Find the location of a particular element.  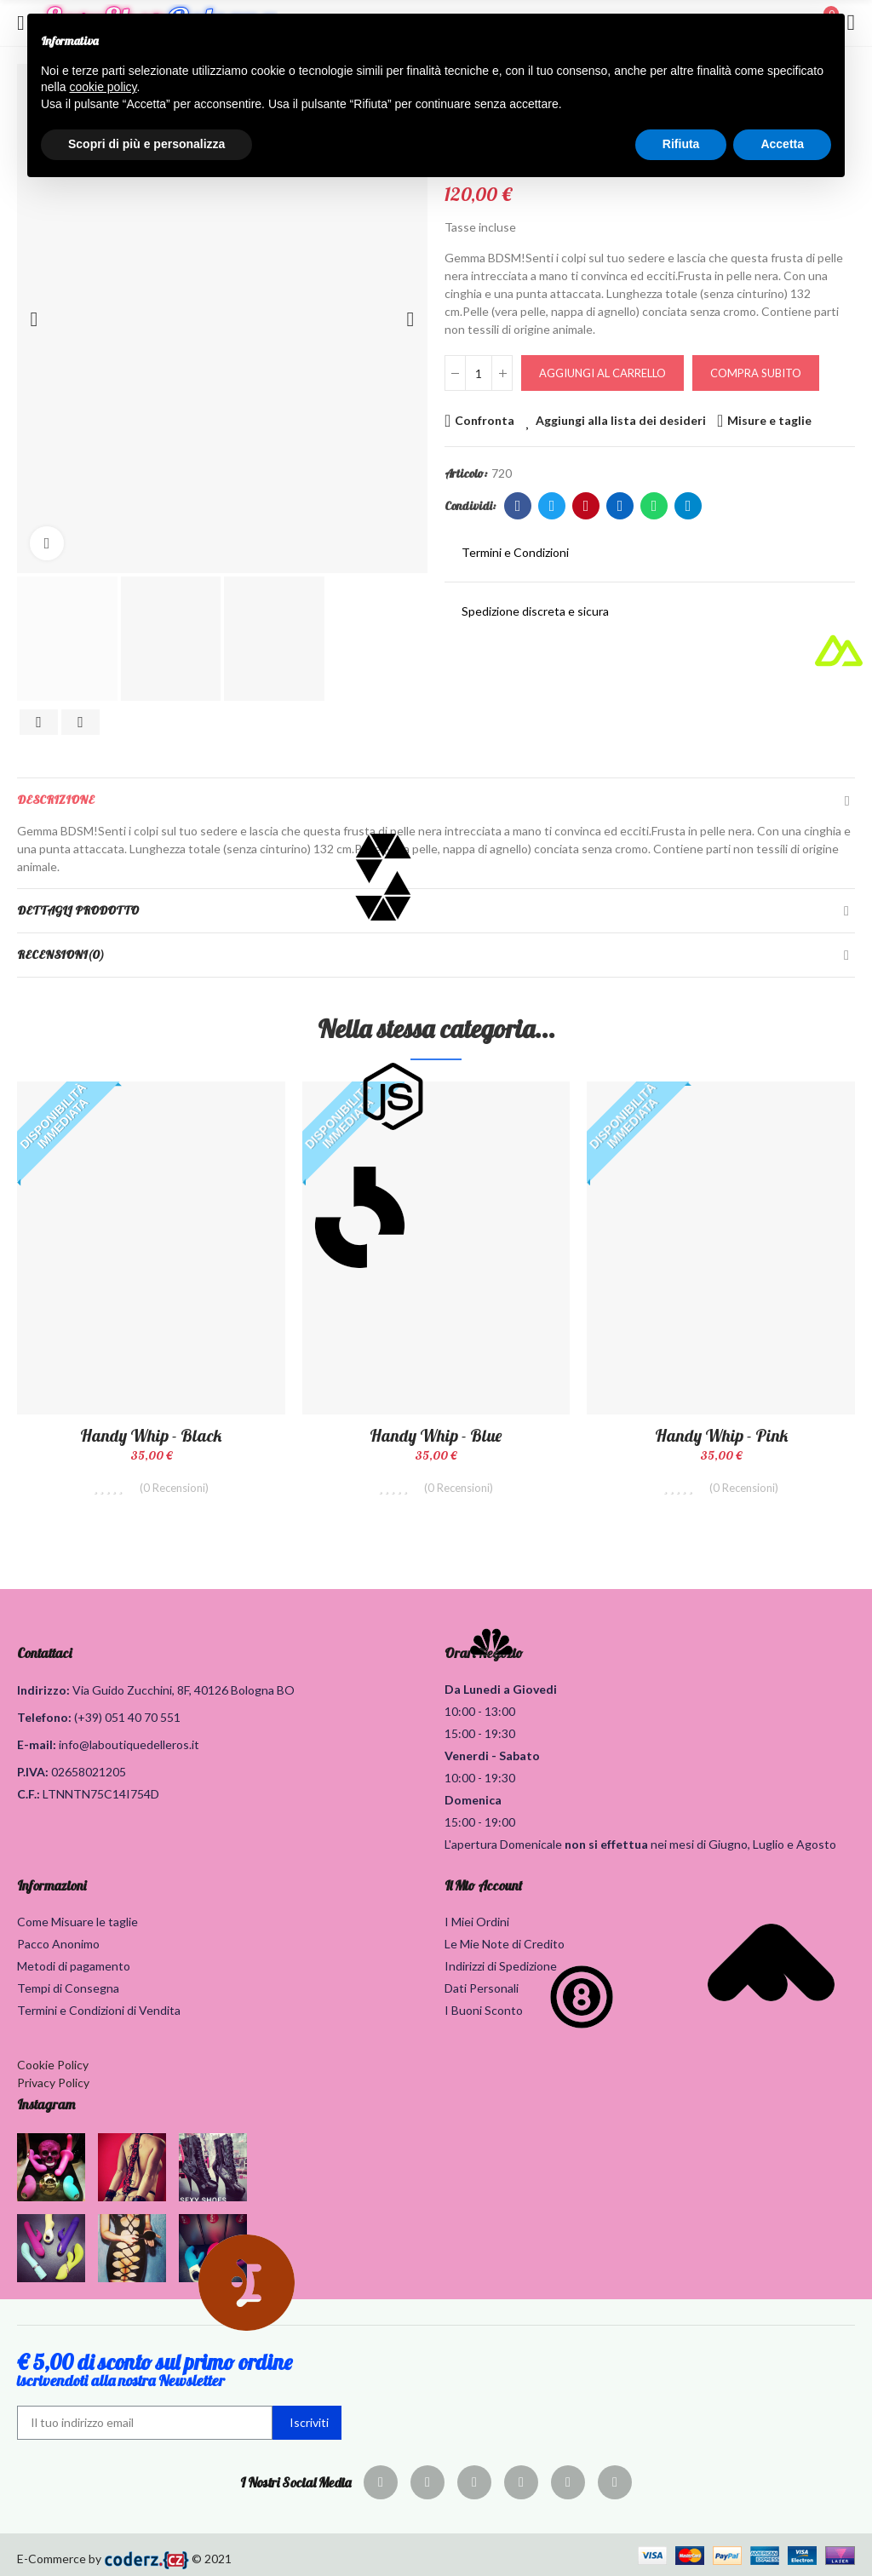

open FontBase font management app is located at coordinates (771, 1962).